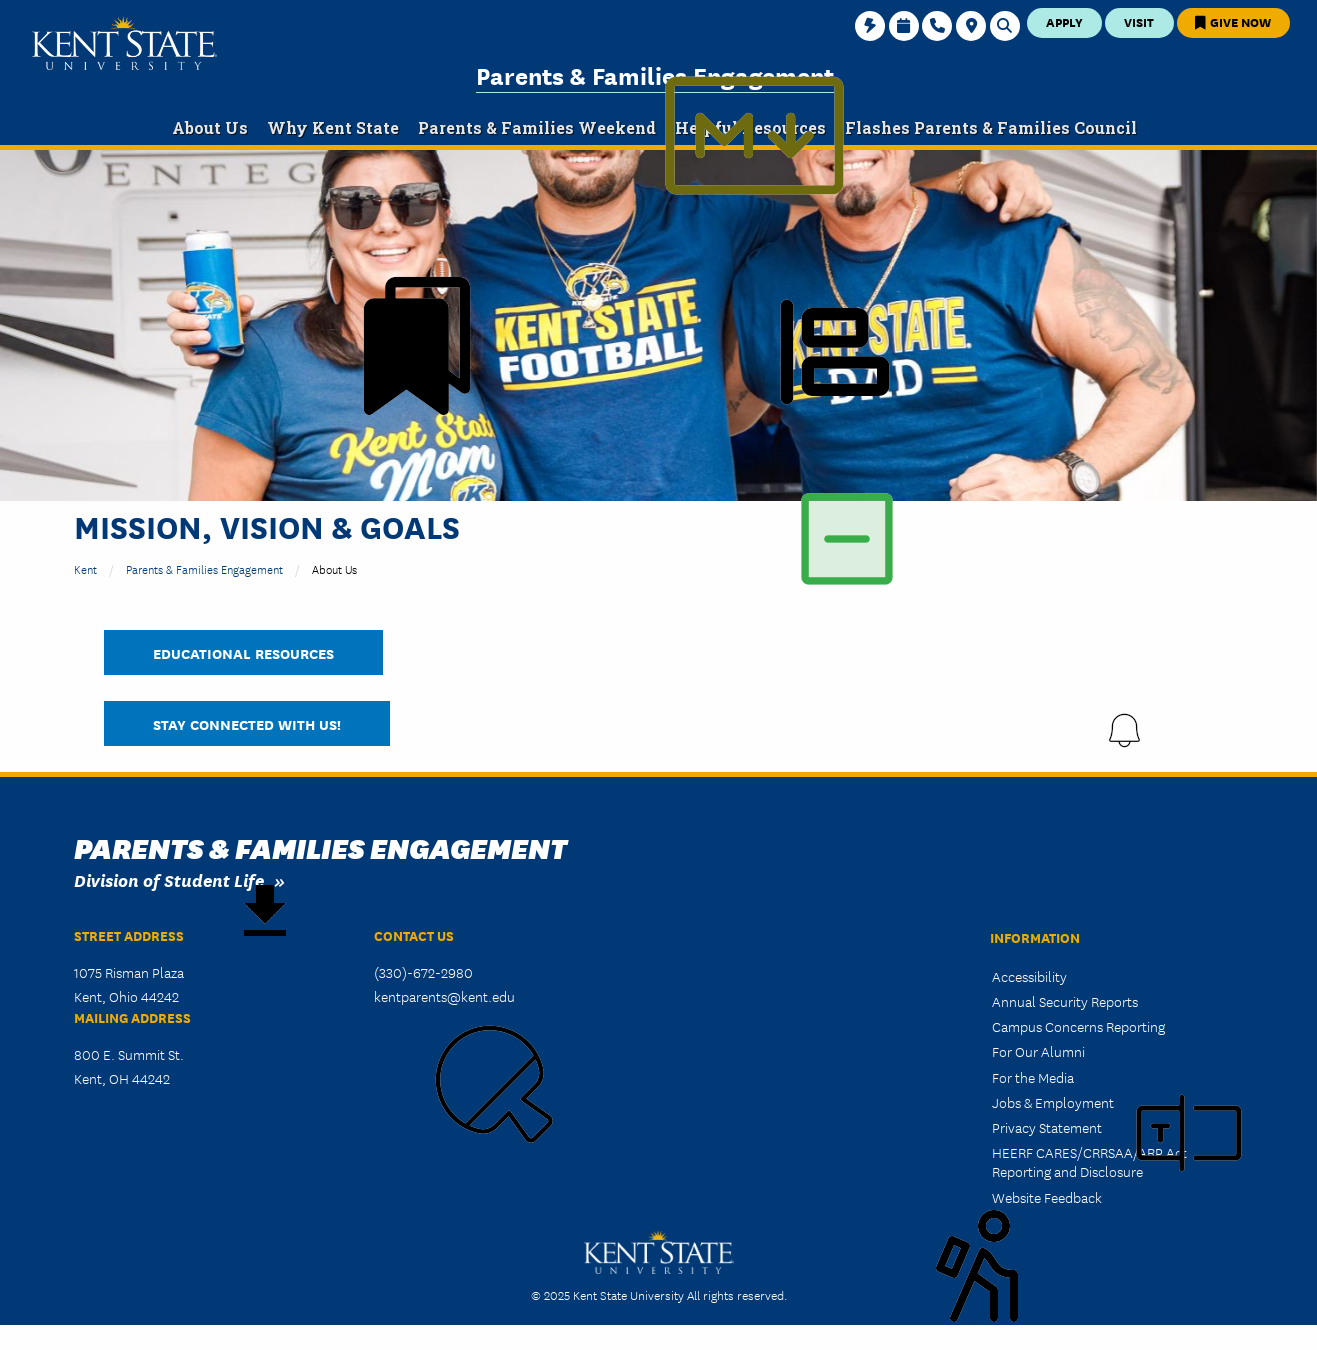  What do you see at coordinates (847, 539) in the screenshot?
I see `collapse or minimize a section` at bounding box center [847, 539].